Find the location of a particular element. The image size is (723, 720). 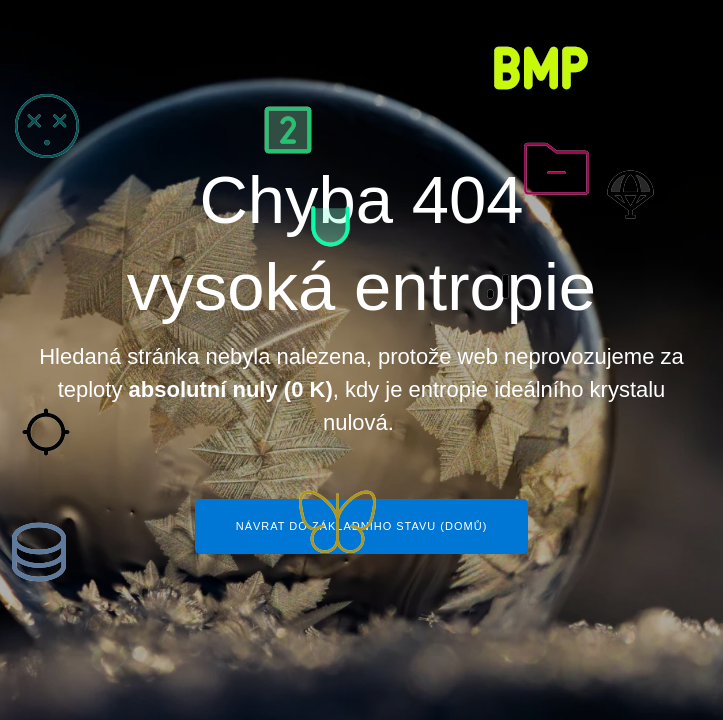

access emergency or backup recovery options is located at coordinates (630, 195).